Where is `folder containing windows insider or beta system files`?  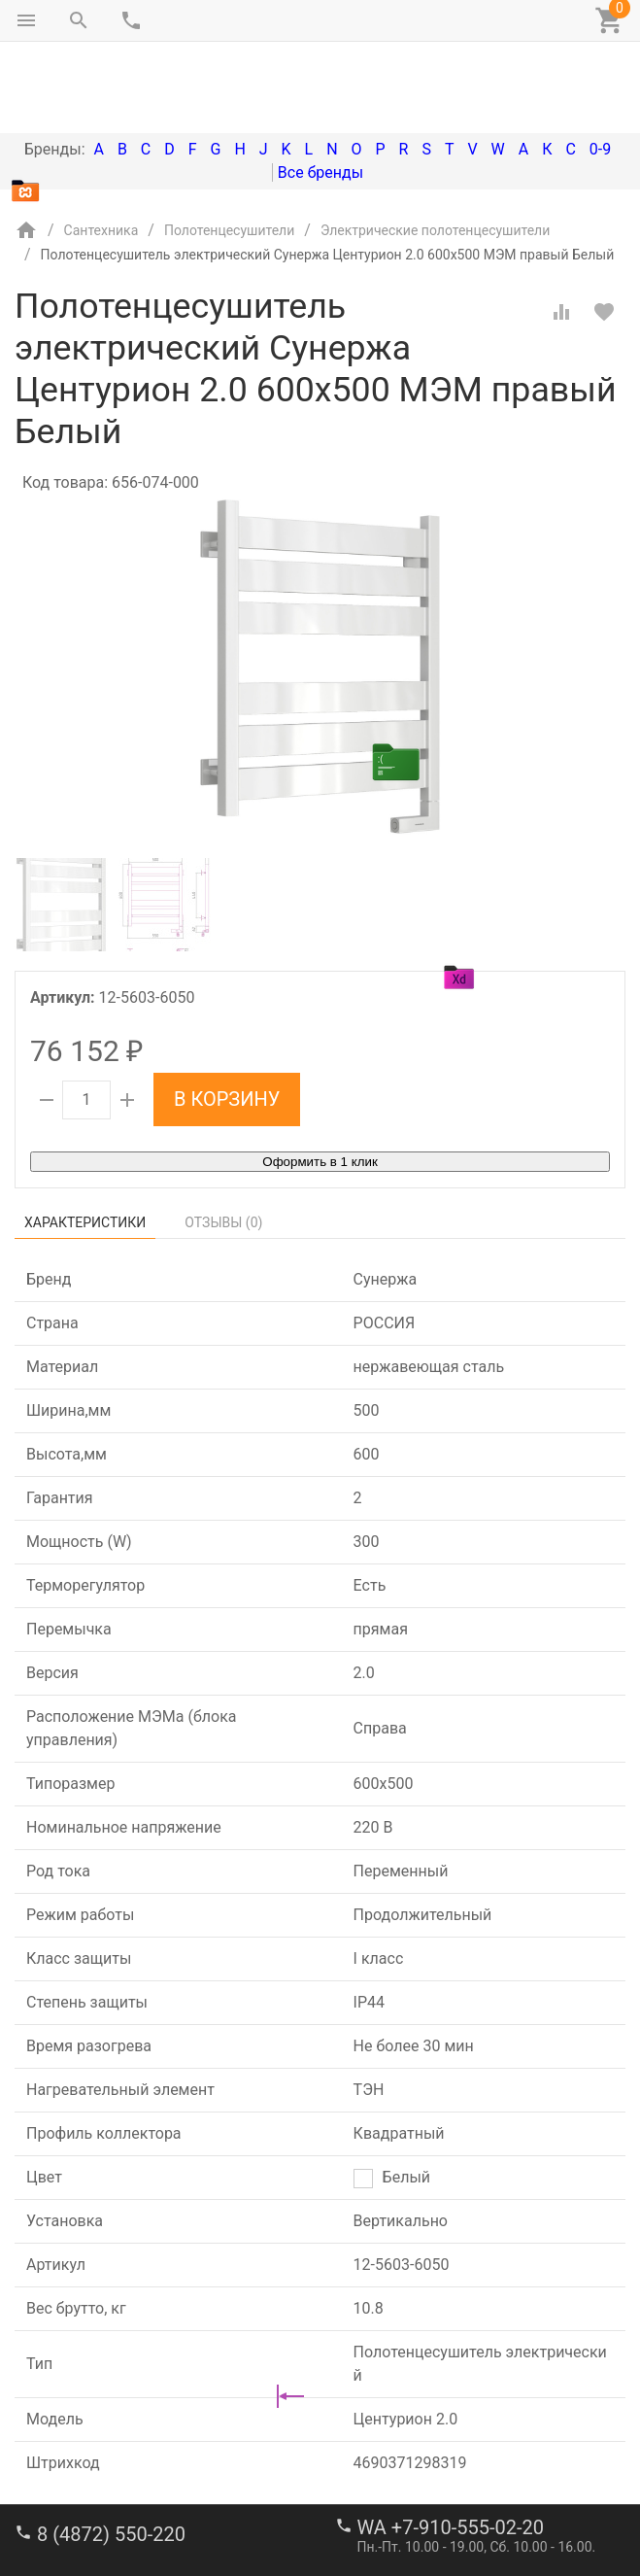 folder containing windows insider or beta system files is located at coordinates (395, 763).